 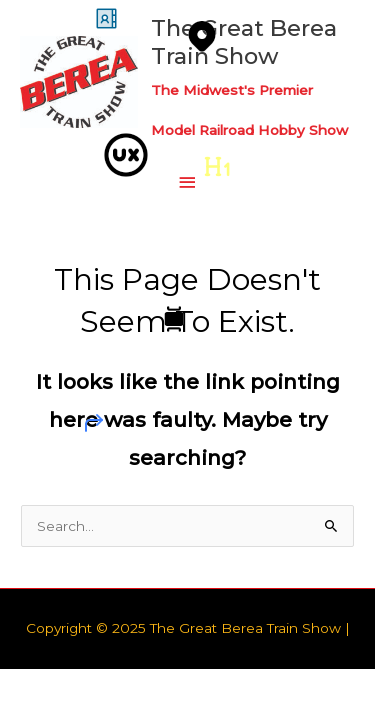 I want to click on scroll through vertical carousel content, so click(x=174, y=319).